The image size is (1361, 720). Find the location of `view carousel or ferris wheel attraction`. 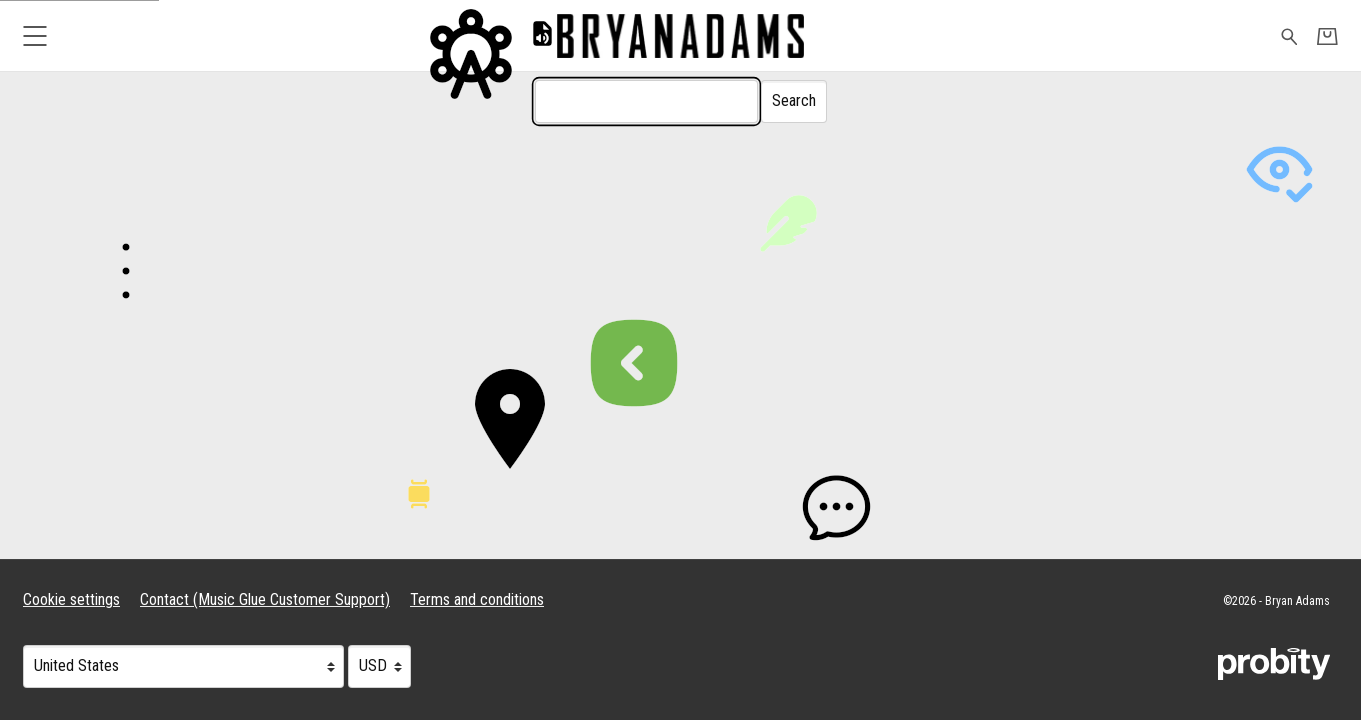

view carousel or ferris wheel attraction is located at coordinates (471, 54).